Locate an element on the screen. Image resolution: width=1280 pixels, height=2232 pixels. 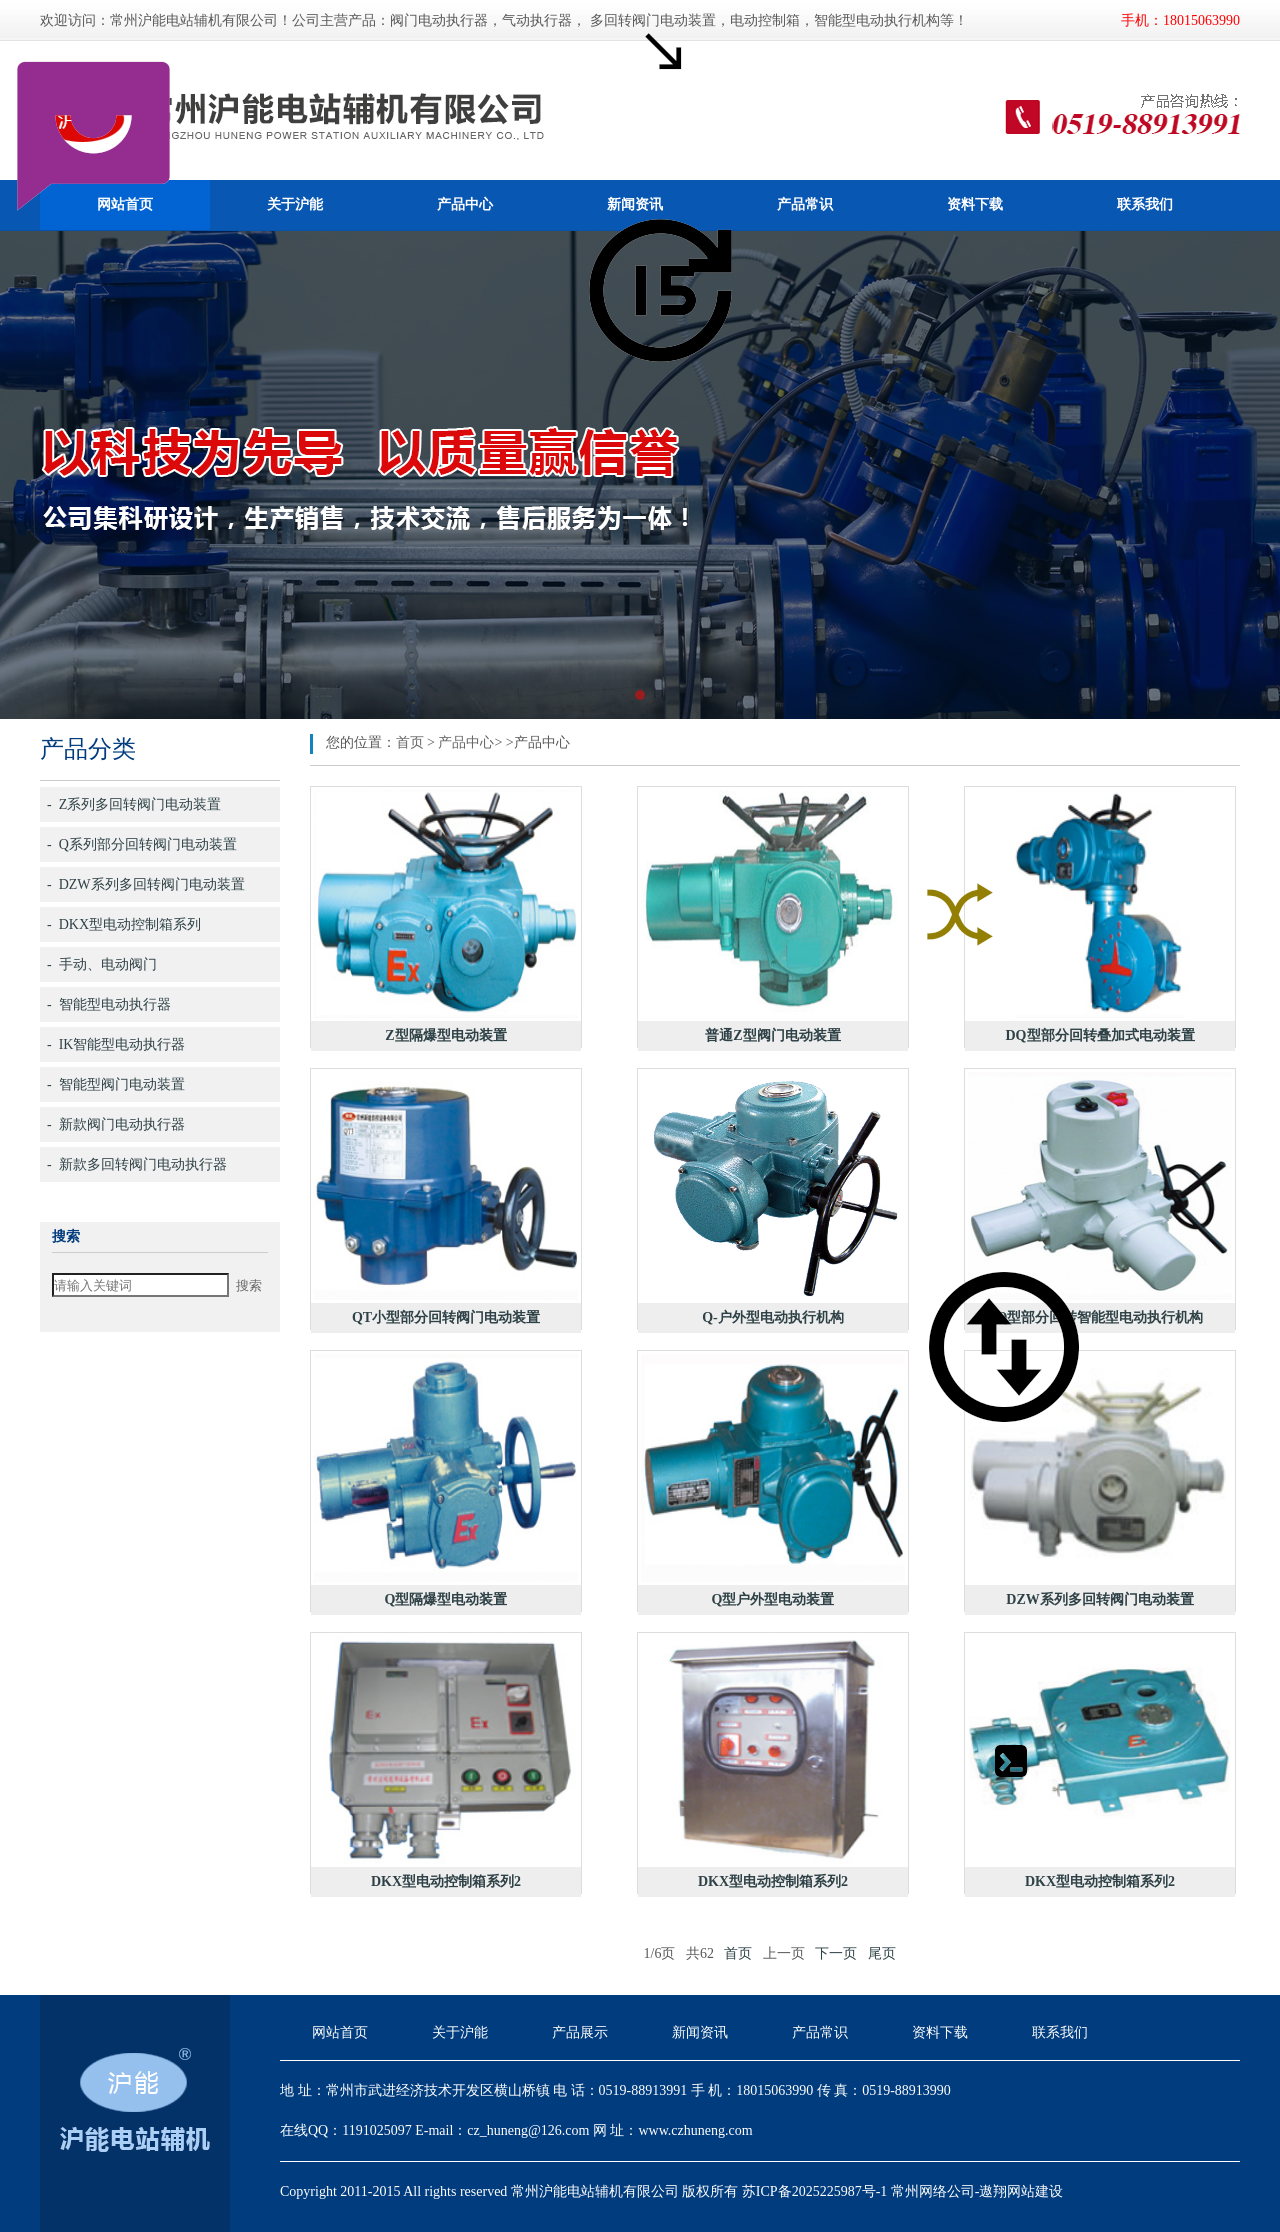
open a friendly chat or messaging app is located at coordinates (93, 130).